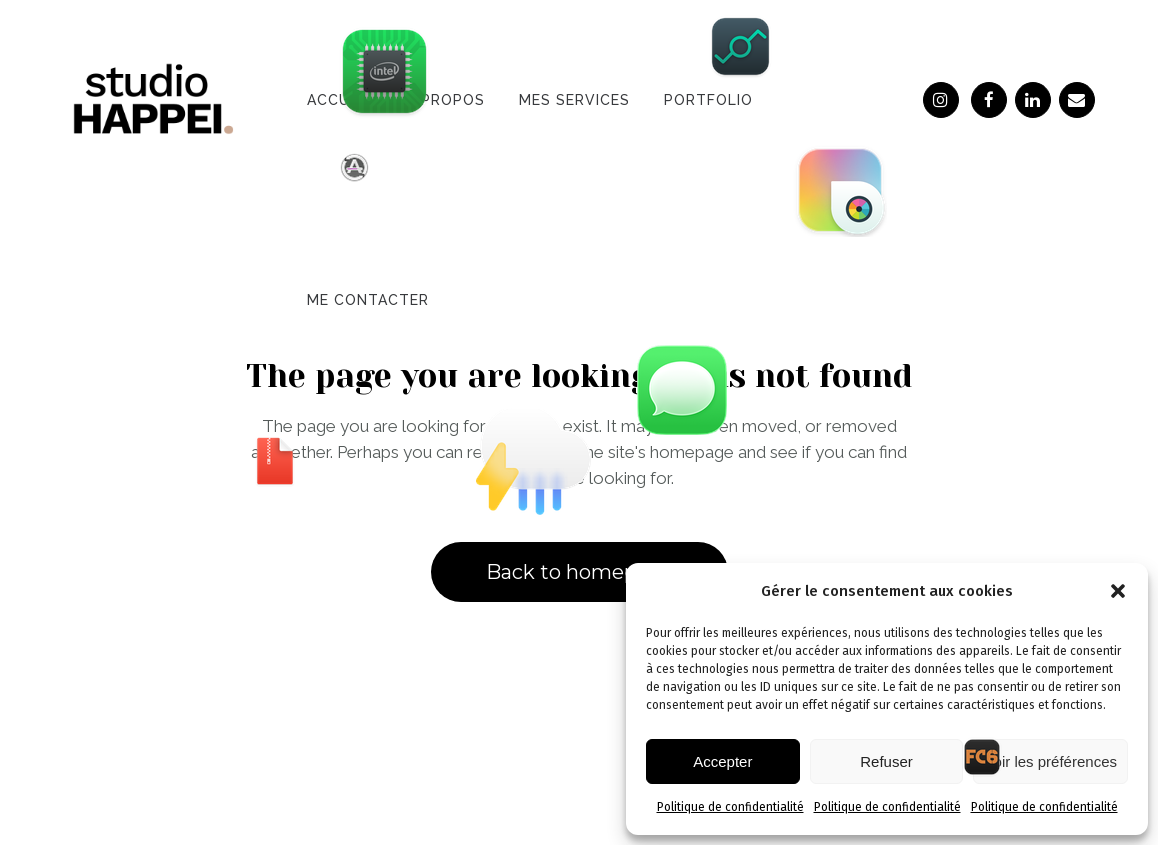 The image size is (1158, 845). Describe the element at coordinates (840, 190) in the screenshot. I see `open colorgrab color picker app` at that location.